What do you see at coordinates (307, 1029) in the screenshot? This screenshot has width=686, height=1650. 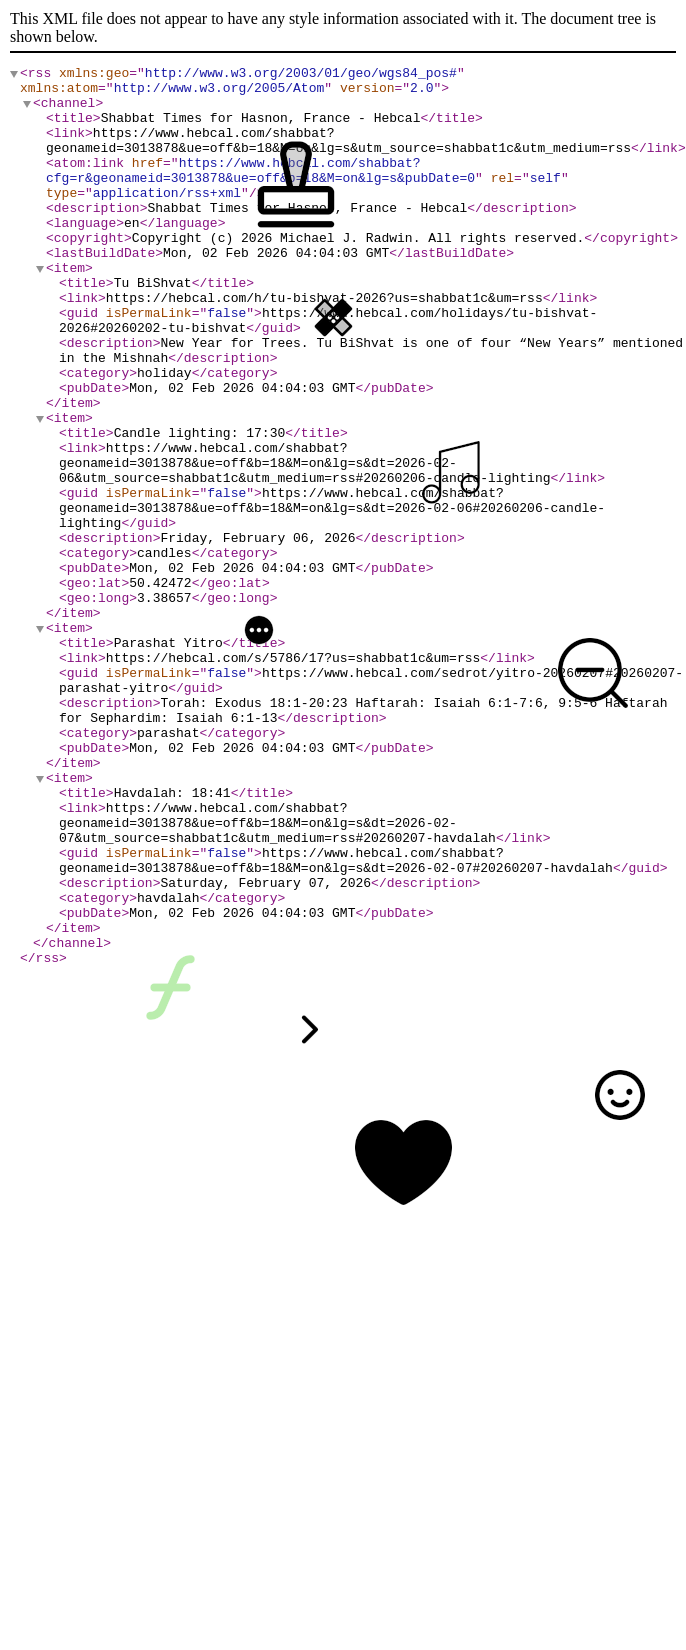 I see `navigate to the next item or page` at bounding box center [307, 1029].